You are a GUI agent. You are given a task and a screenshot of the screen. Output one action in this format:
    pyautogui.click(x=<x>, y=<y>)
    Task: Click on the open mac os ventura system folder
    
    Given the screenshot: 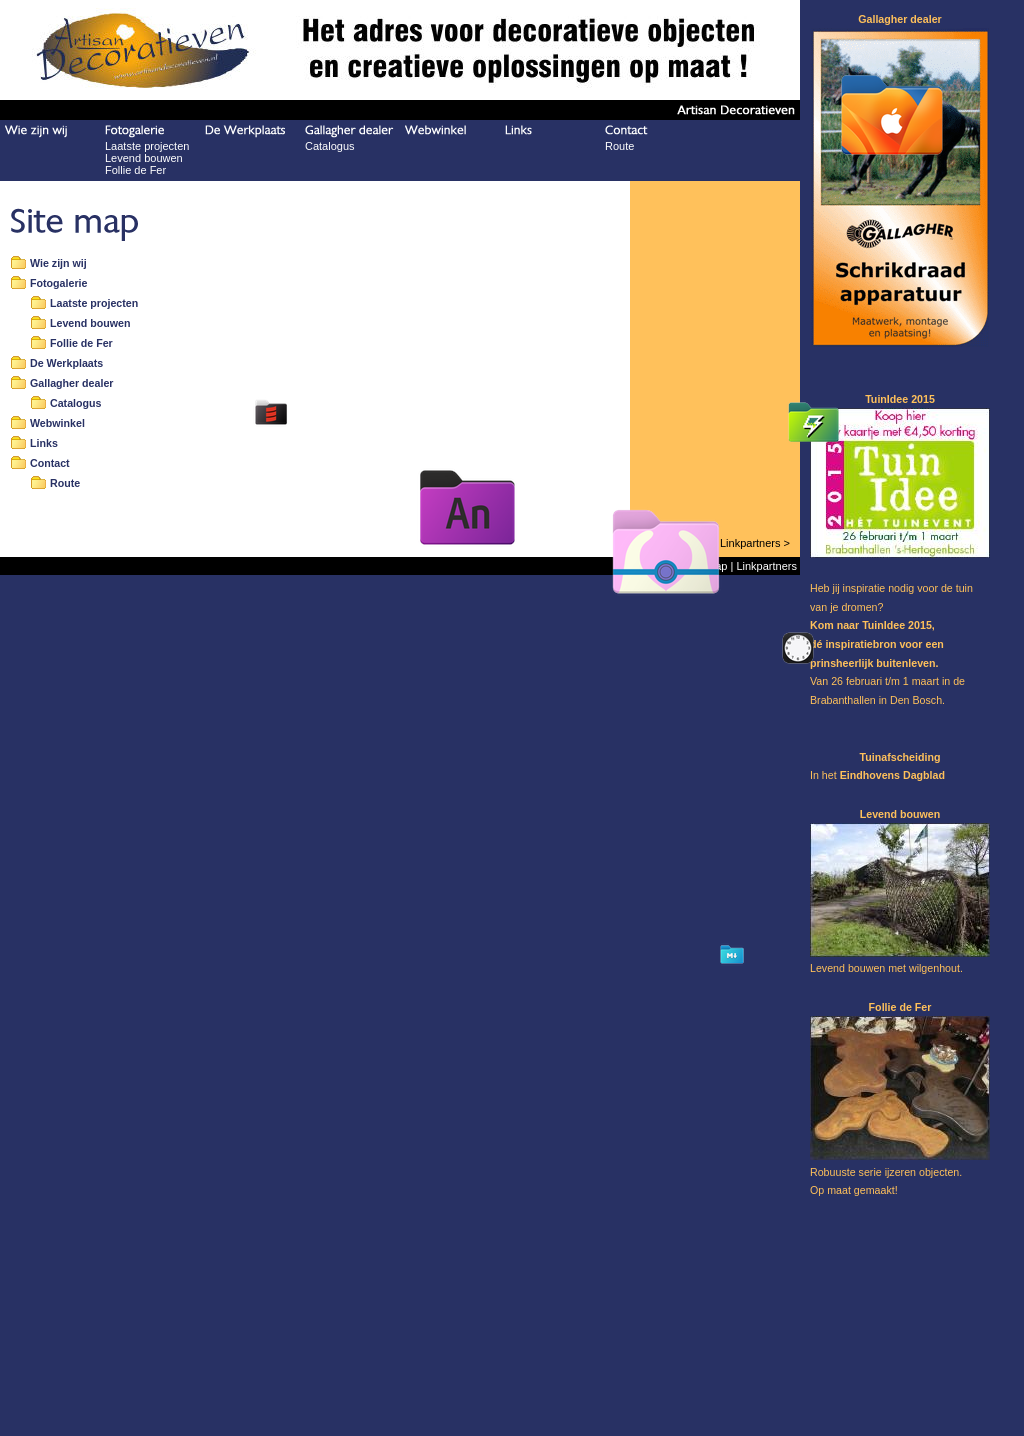 What is the action you would take?
    pyautogui.click(x=891, y=117)
    